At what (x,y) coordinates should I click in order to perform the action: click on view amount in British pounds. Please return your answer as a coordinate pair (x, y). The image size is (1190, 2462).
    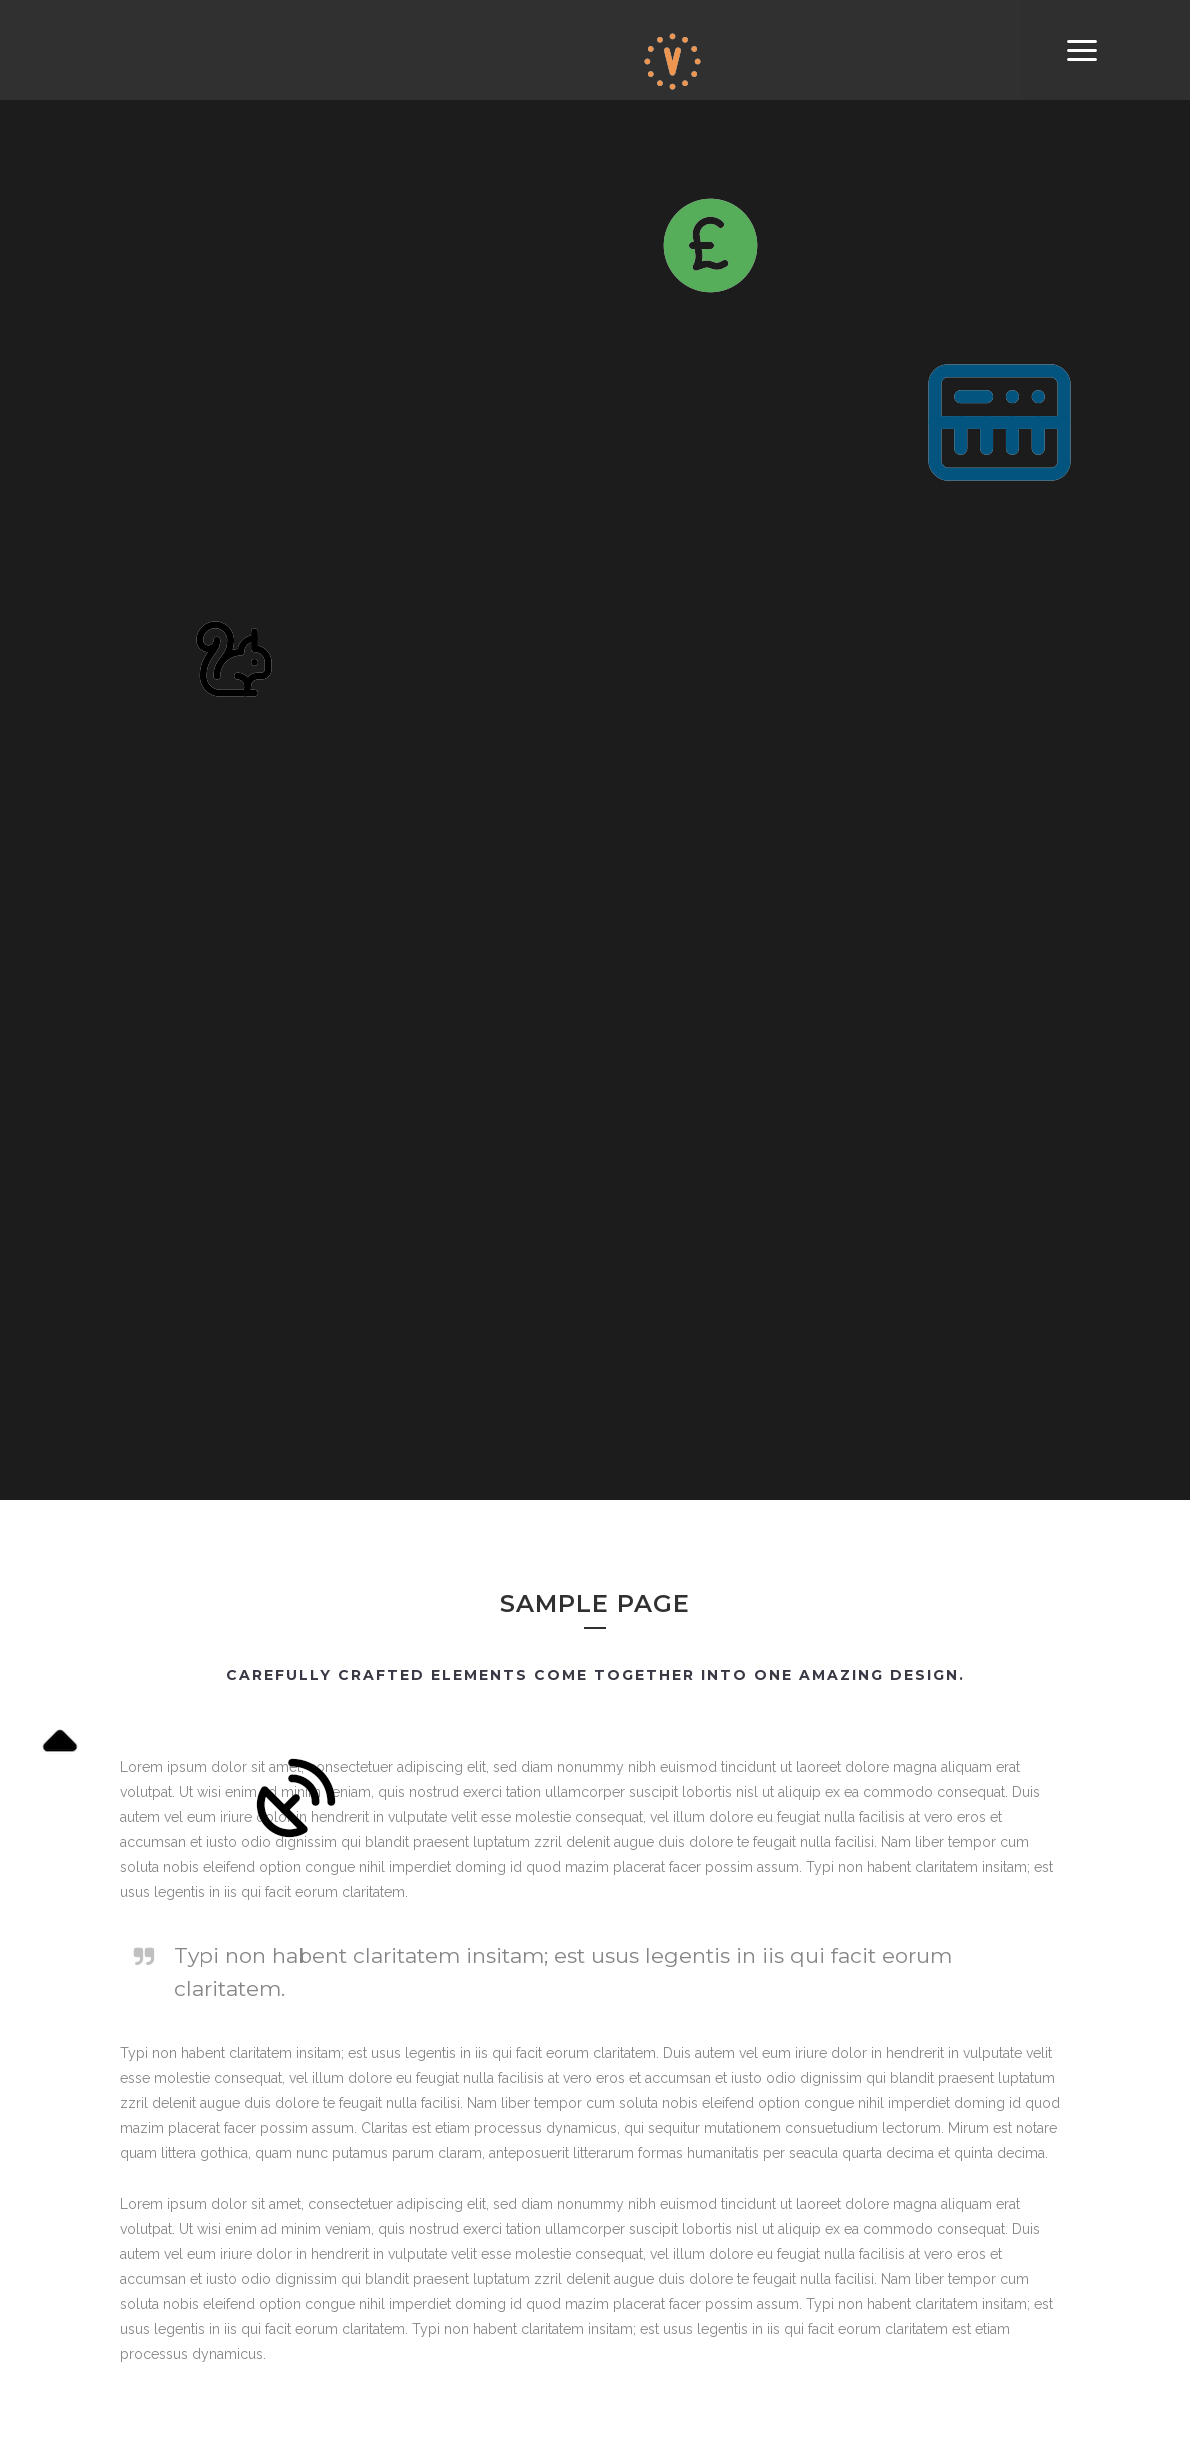
    Looking at the image, I should click on (710, 245).